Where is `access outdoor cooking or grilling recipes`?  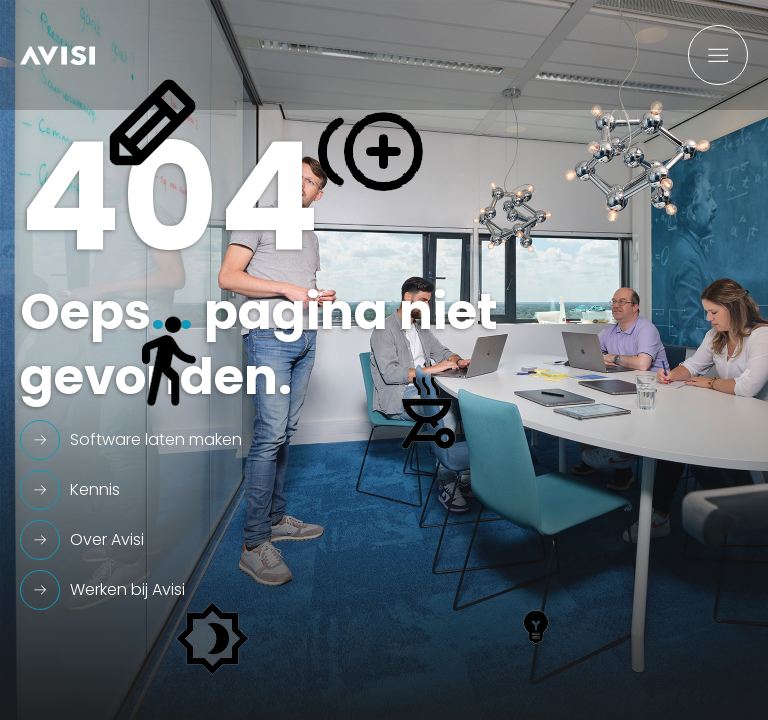
access outdoor cooking or grilling recipes is located at coordinates (427, 413).